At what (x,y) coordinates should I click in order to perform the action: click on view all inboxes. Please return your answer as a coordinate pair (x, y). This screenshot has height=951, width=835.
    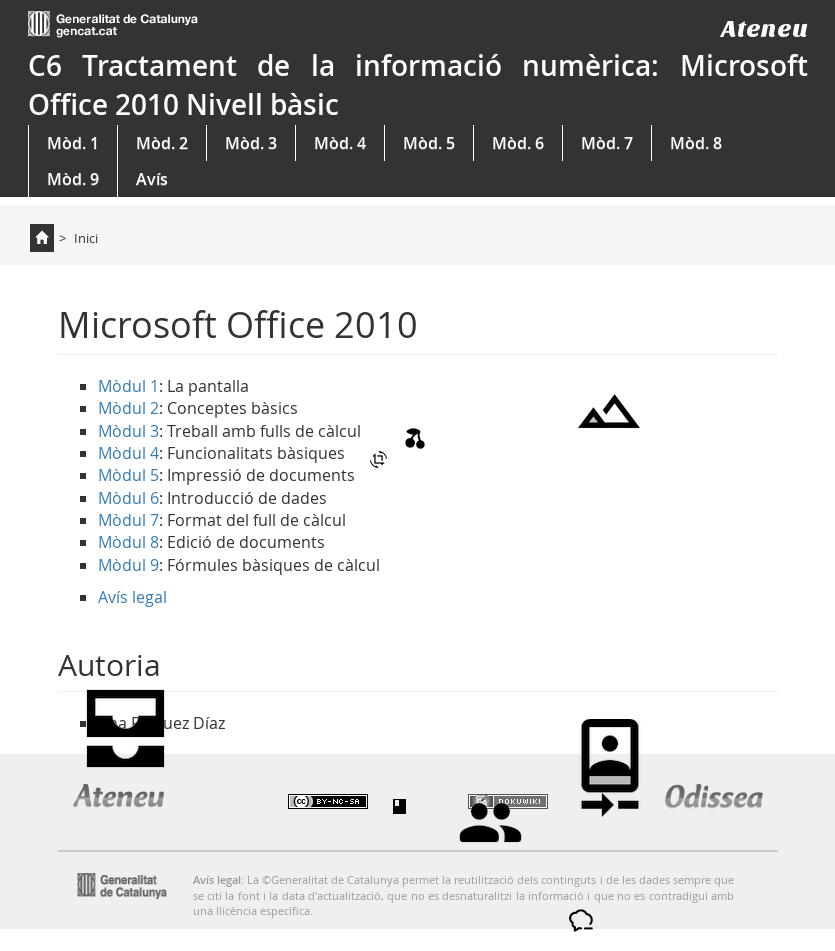
    Looking at the image, I should click on (125, 728).